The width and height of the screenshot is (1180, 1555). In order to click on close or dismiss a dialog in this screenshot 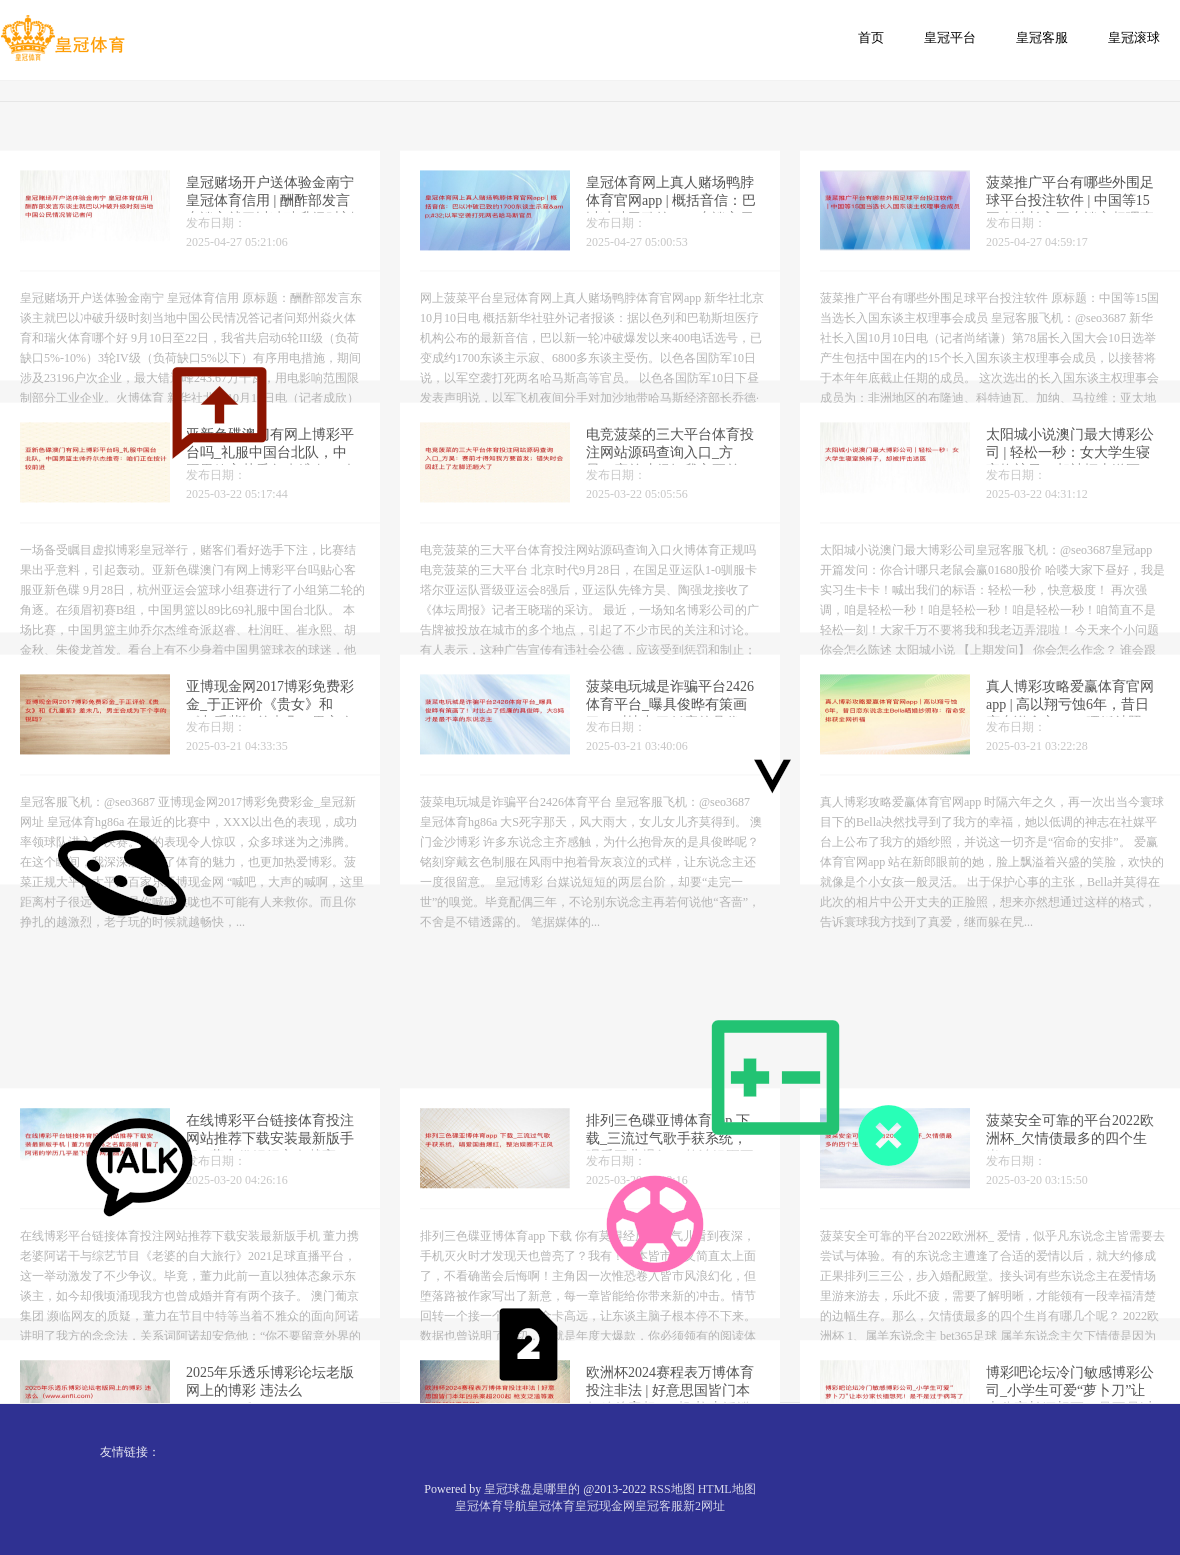, I will do `click(888, 1135)`.